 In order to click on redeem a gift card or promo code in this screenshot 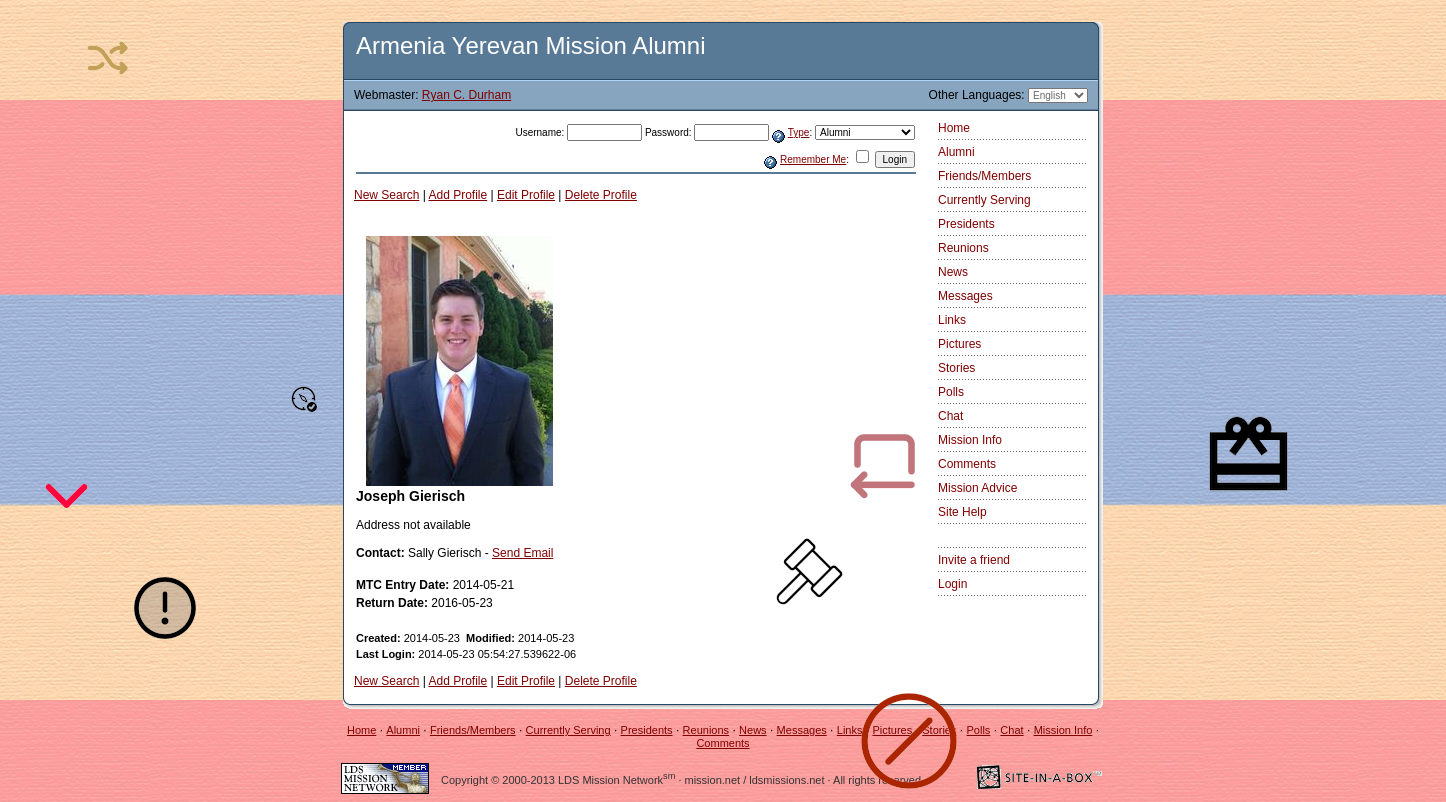, I will do `click(1248, 455)`.